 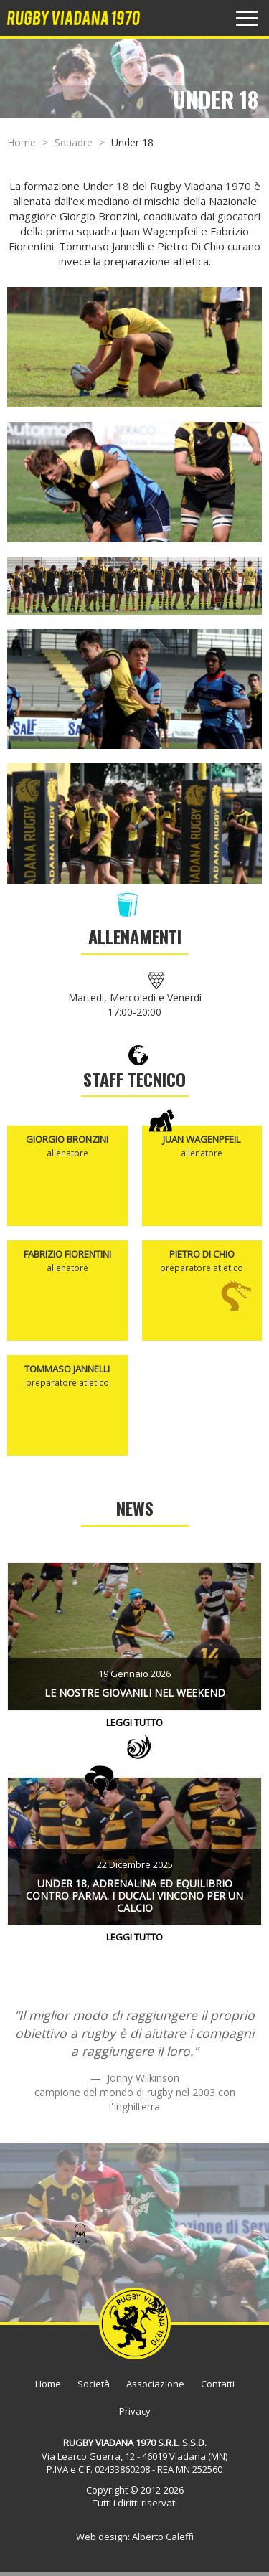 What do you see at coordinates (101, 1782) in the screenshot?
I see `open Steam gaming platform` at bounding box center [101, 1782].